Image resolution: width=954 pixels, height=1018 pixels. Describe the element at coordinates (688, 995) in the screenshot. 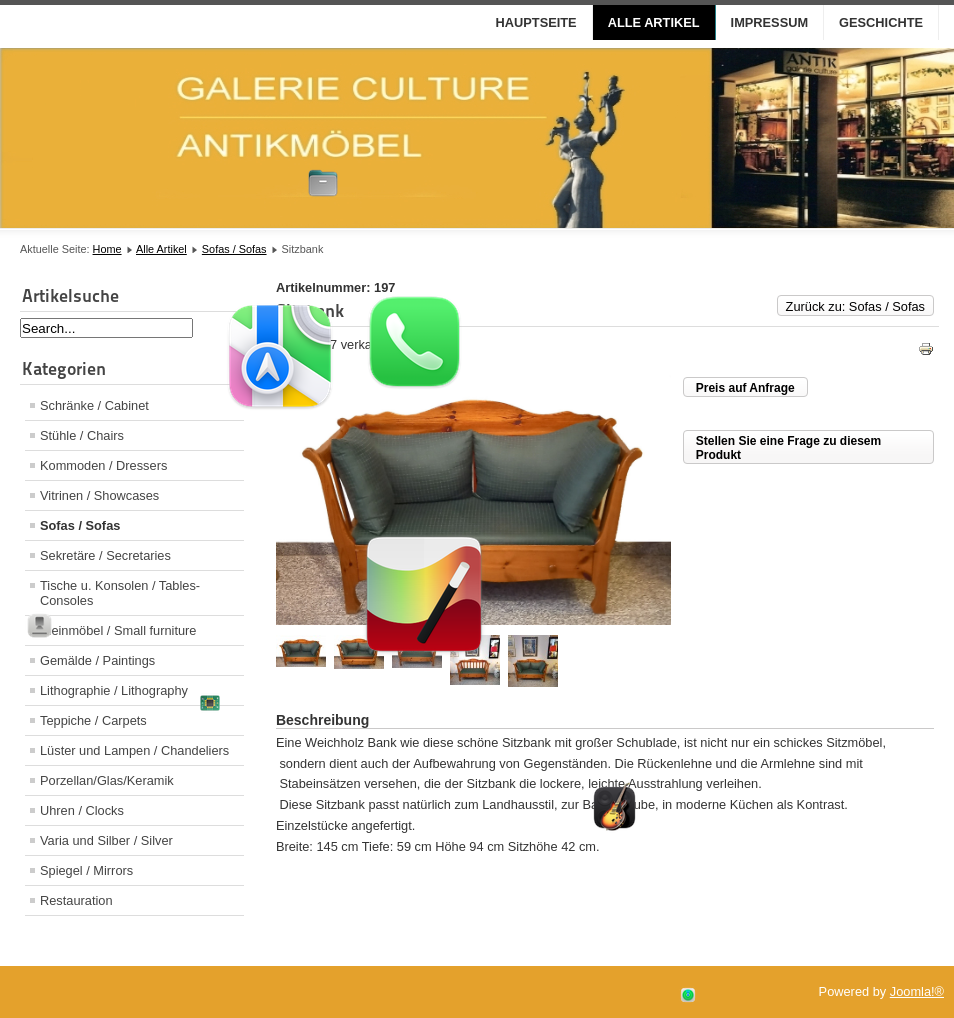

I see `open Find My app to locate devices or people` at that location.